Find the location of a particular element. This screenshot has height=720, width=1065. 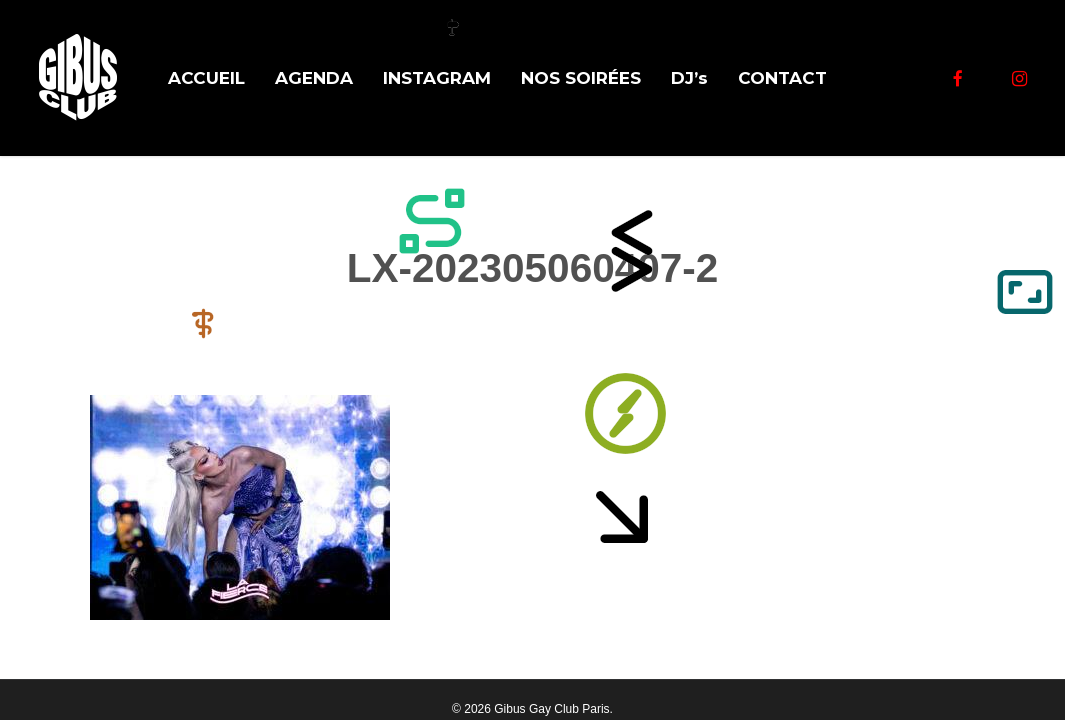

navigate to the next step or section is located at coordinates (453, 27).